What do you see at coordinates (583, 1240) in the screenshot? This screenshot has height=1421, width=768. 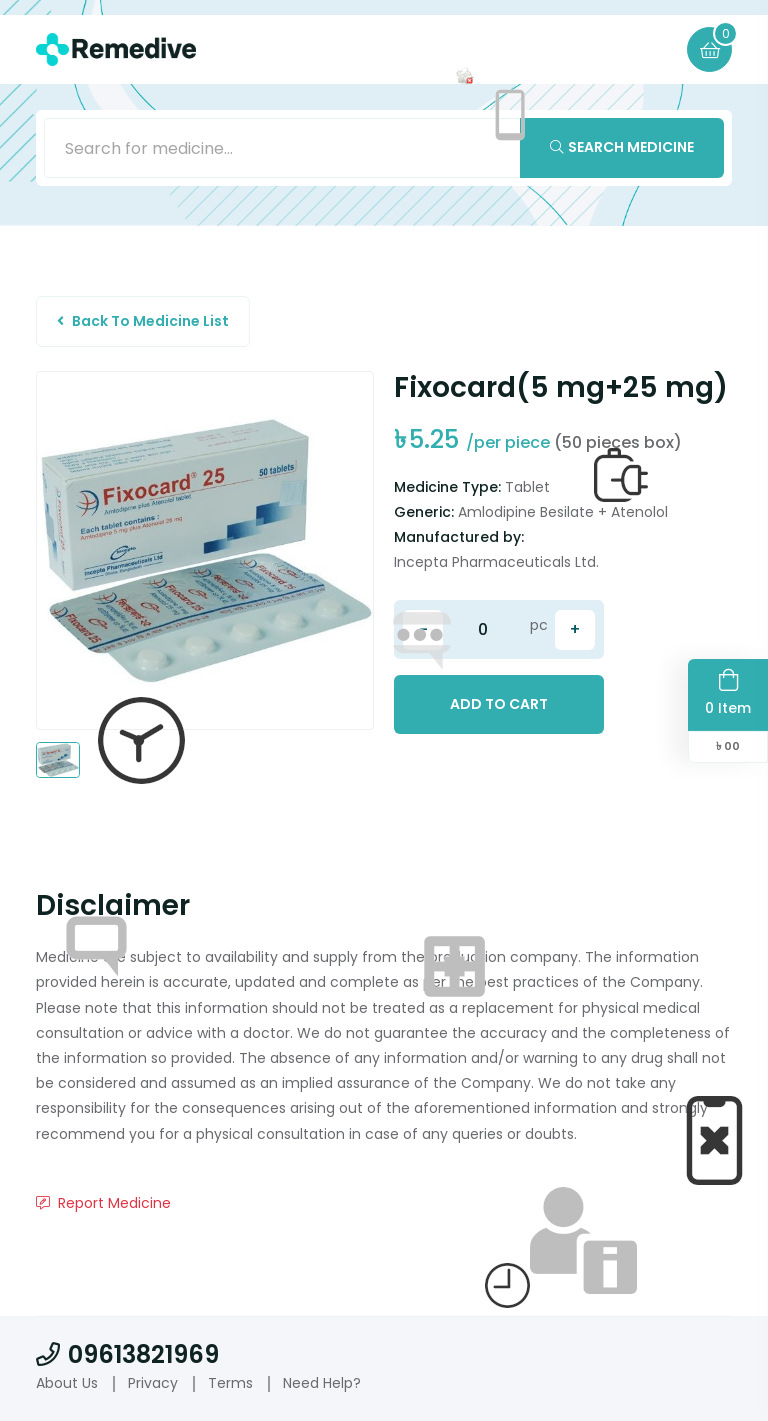 I see `view user profile information` at bounding box center [583, 1240].